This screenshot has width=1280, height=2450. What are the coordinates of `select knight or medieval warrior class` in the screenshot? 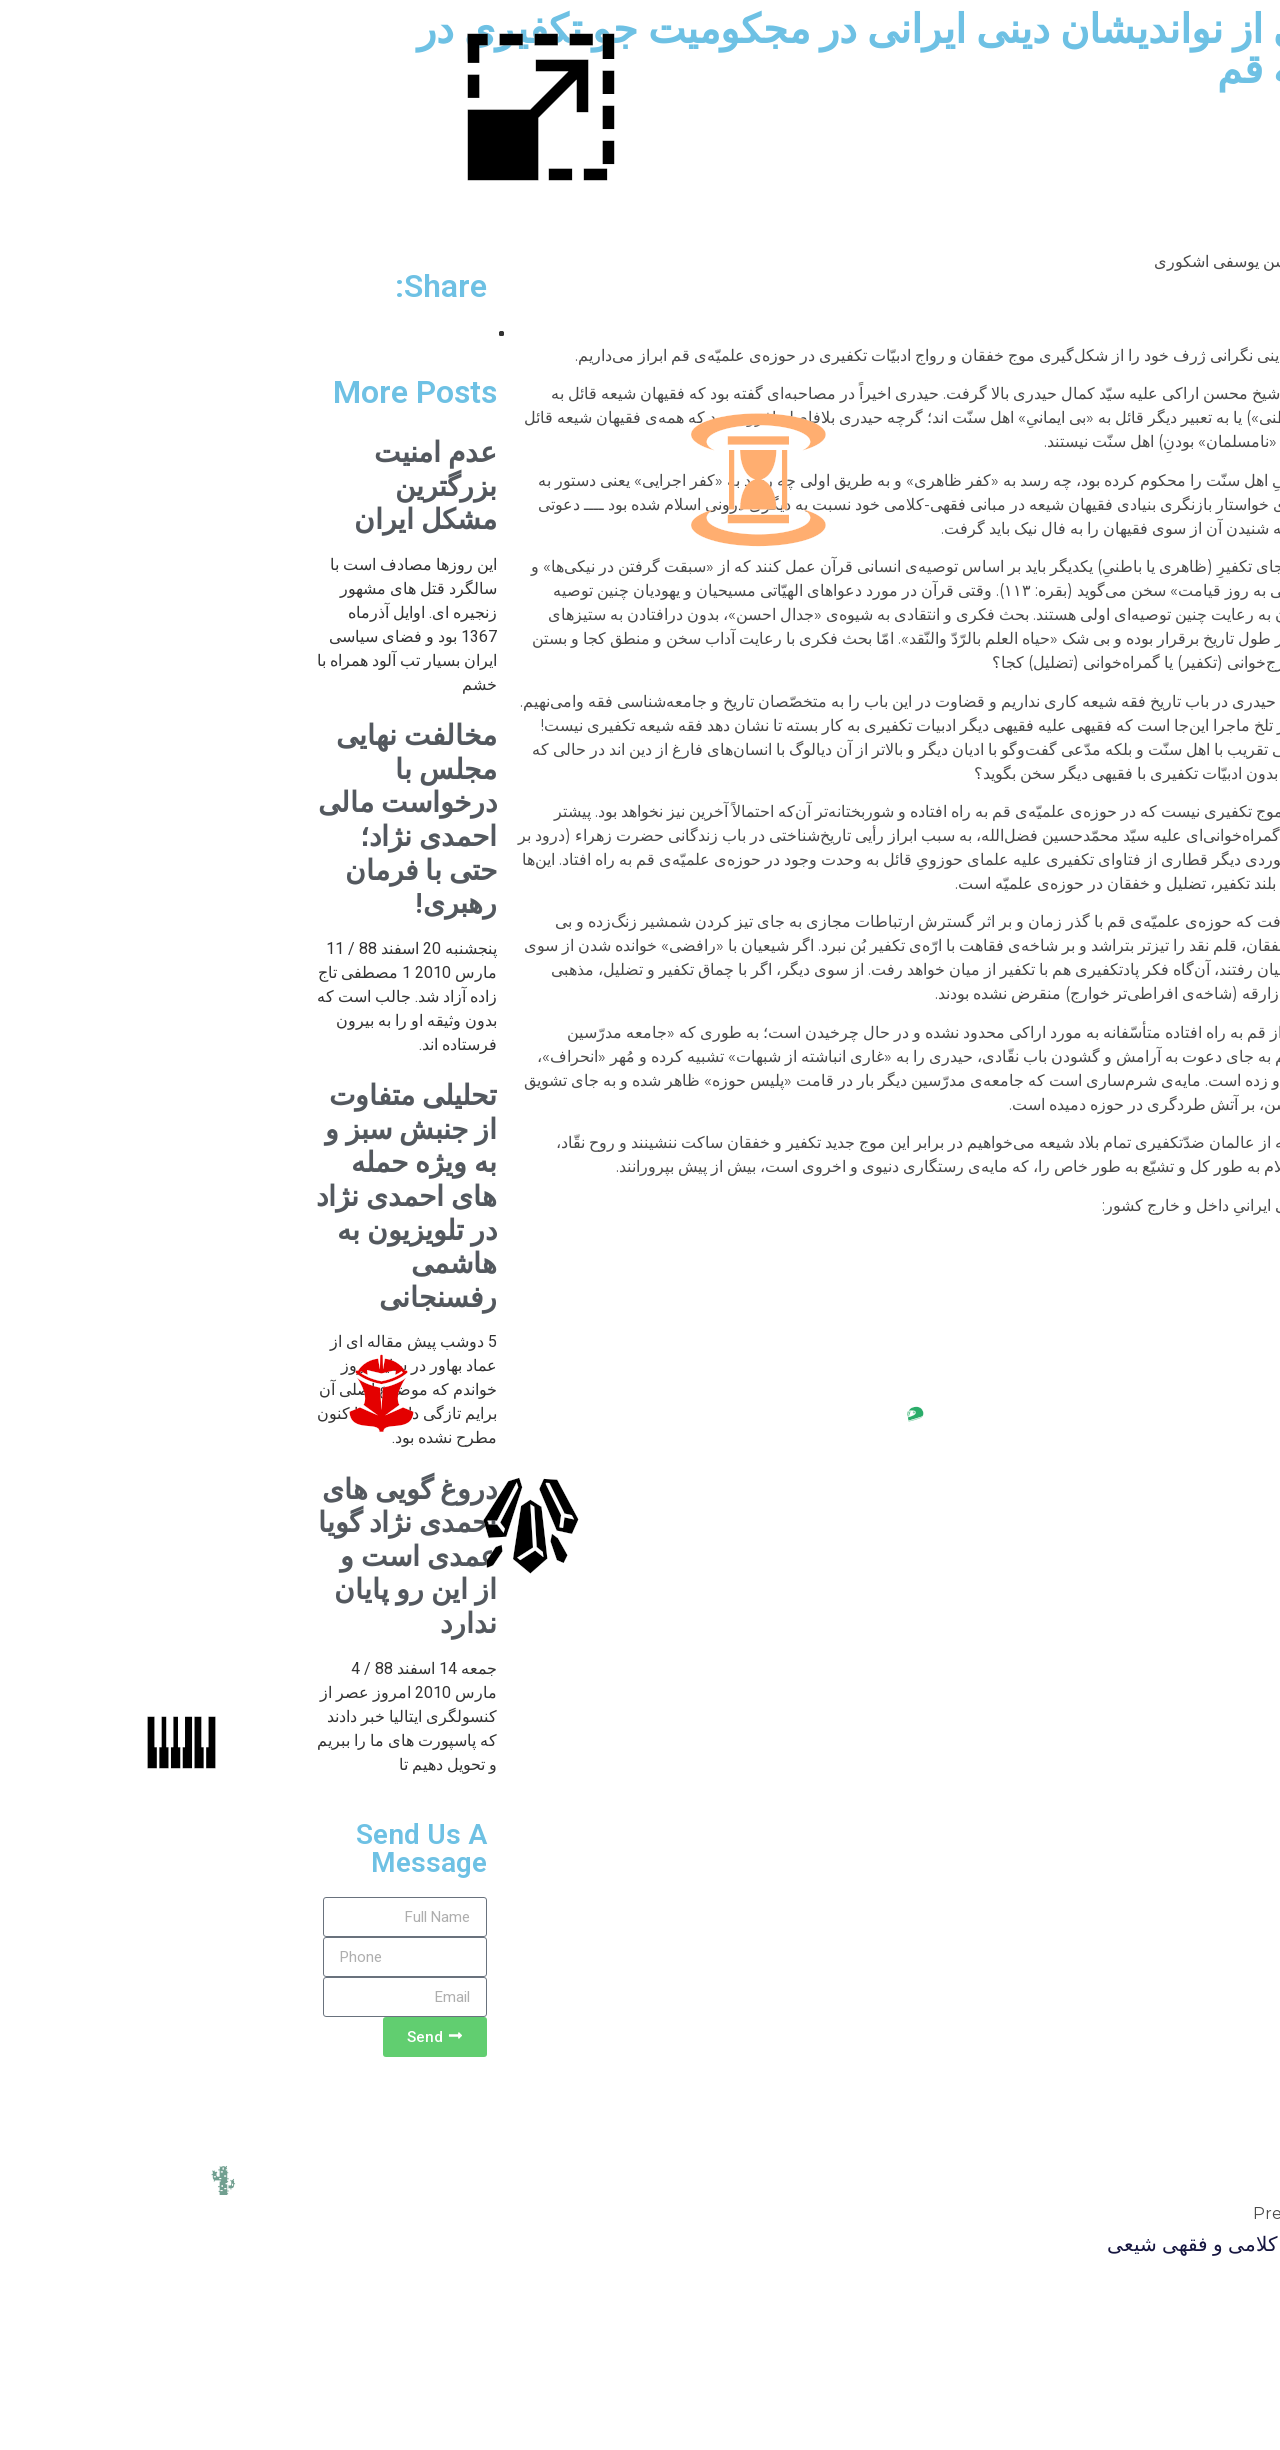 It's located at (381, 1393).